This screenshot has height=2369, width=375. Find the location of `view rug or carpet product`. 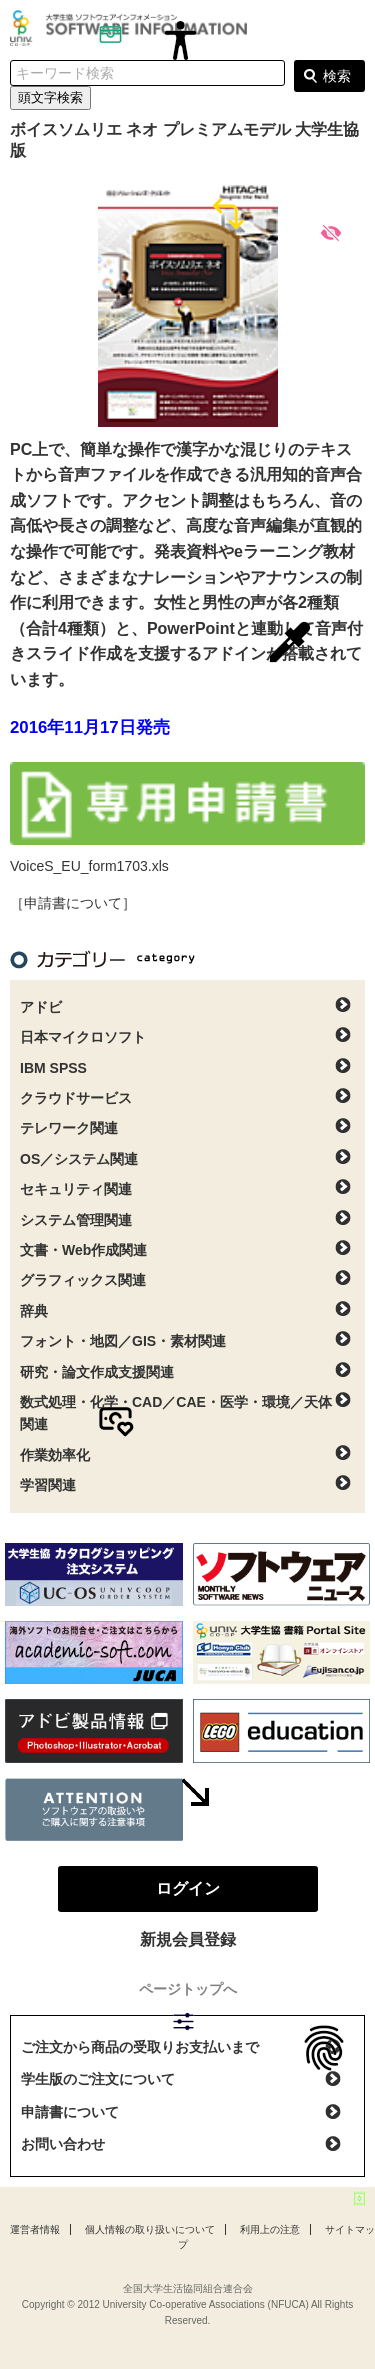

view rug or carpet product is located at coordinates (359, 2198).